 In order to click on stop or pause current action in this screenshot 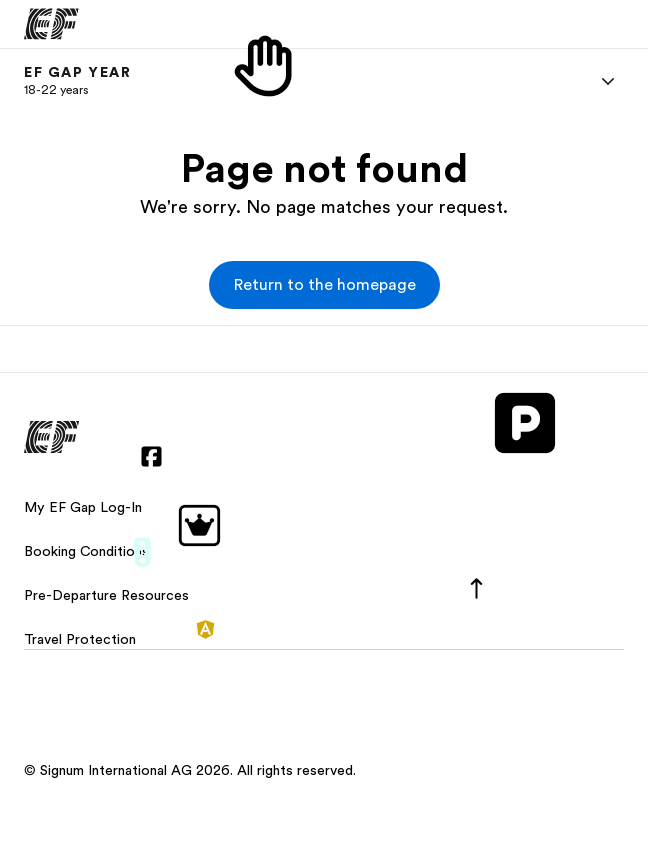, I will do `click(265, 66)`.